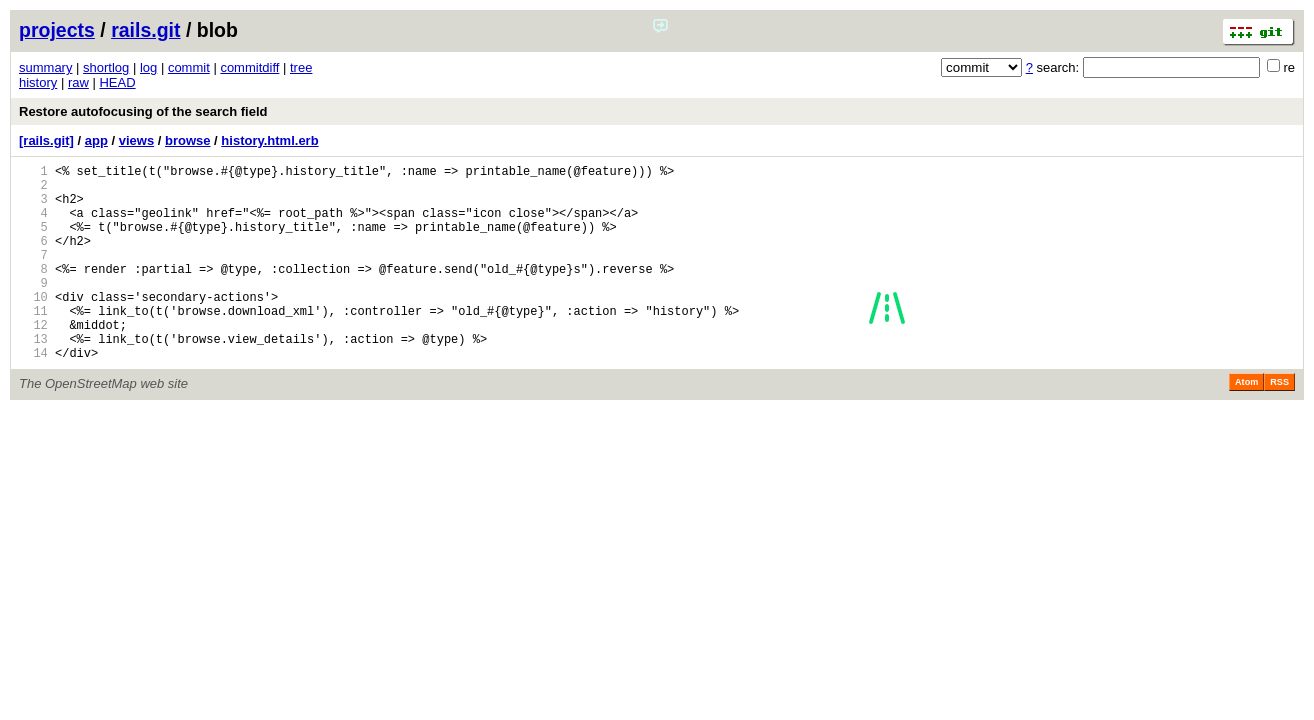 This screenshot has height=720, width=1314. I want to click on view directions or navigation, so click(887, 308).